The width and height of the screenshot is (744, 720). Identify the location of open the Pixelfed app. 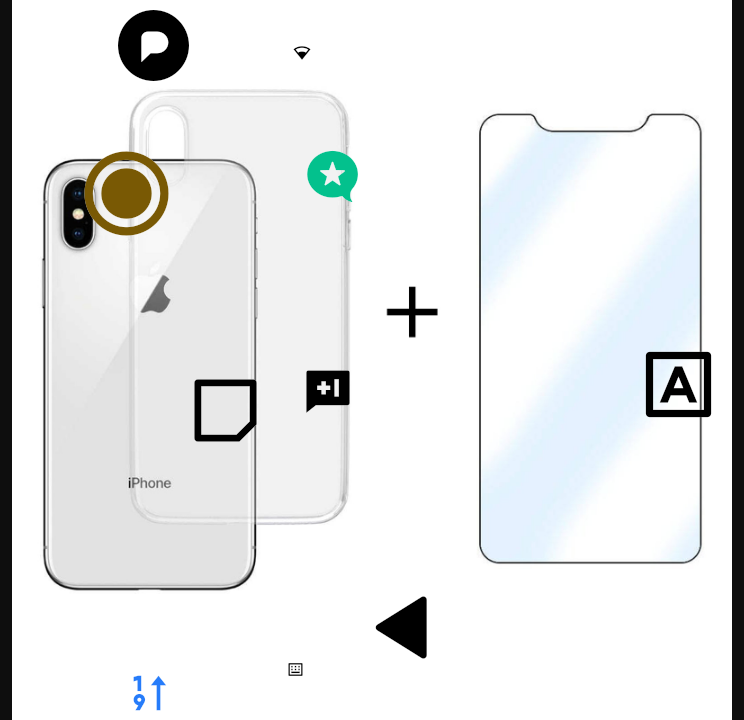
(153, 45).